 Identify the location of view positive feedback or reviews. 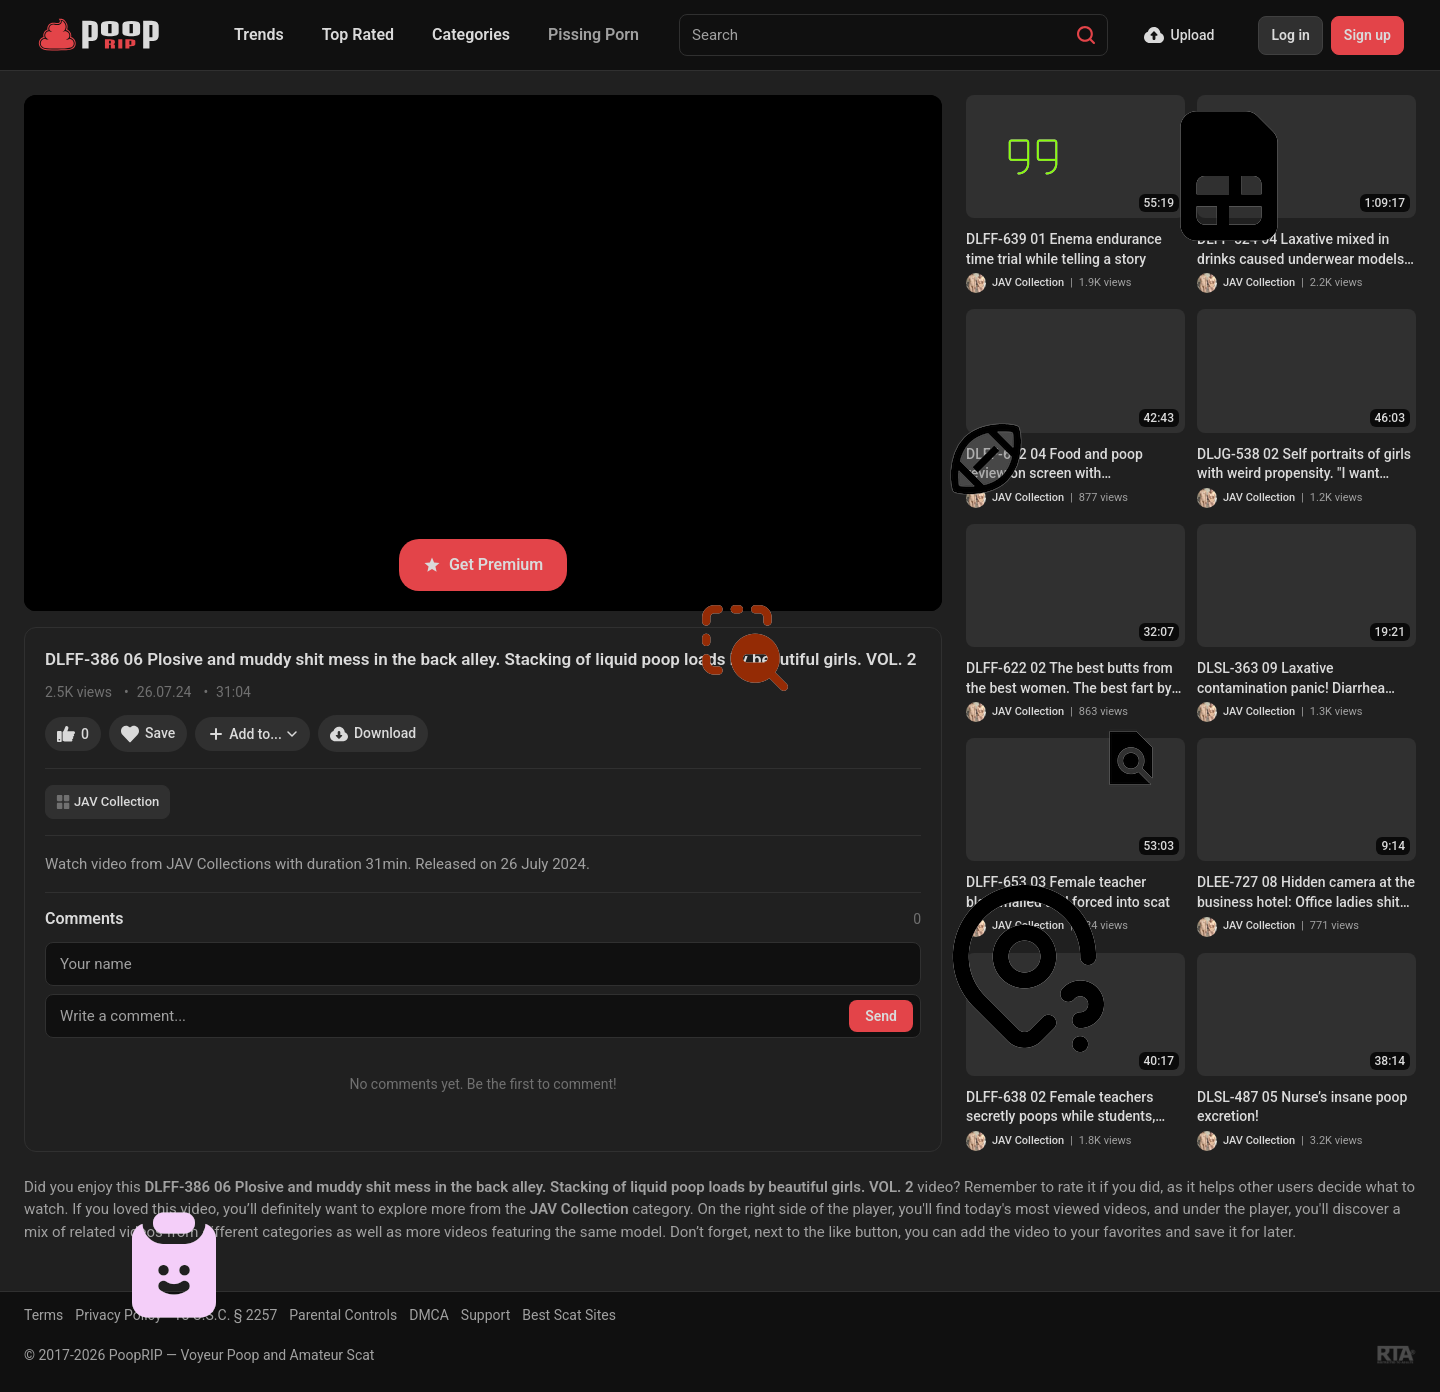
(174, 1265).